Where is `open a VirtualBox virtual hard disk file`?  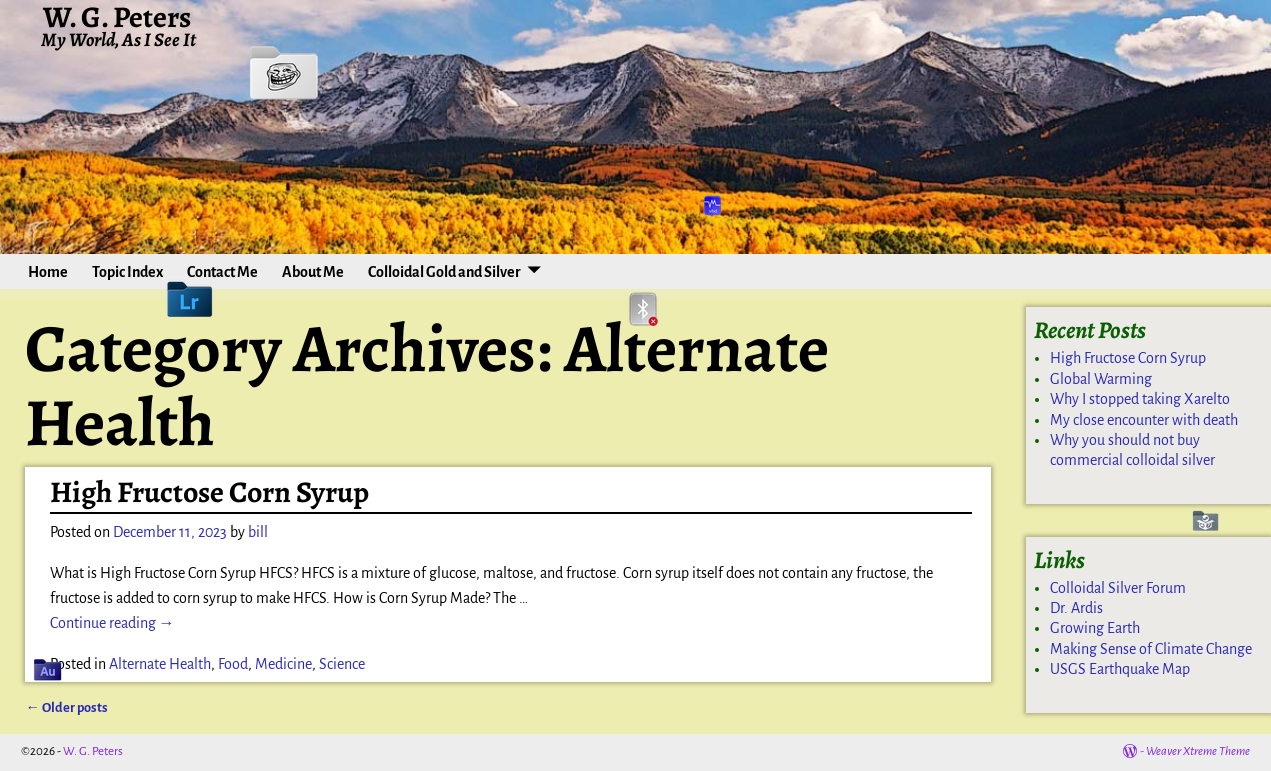 open a VirtualBox virtual hard disk file is located at coordinates (712, 205).